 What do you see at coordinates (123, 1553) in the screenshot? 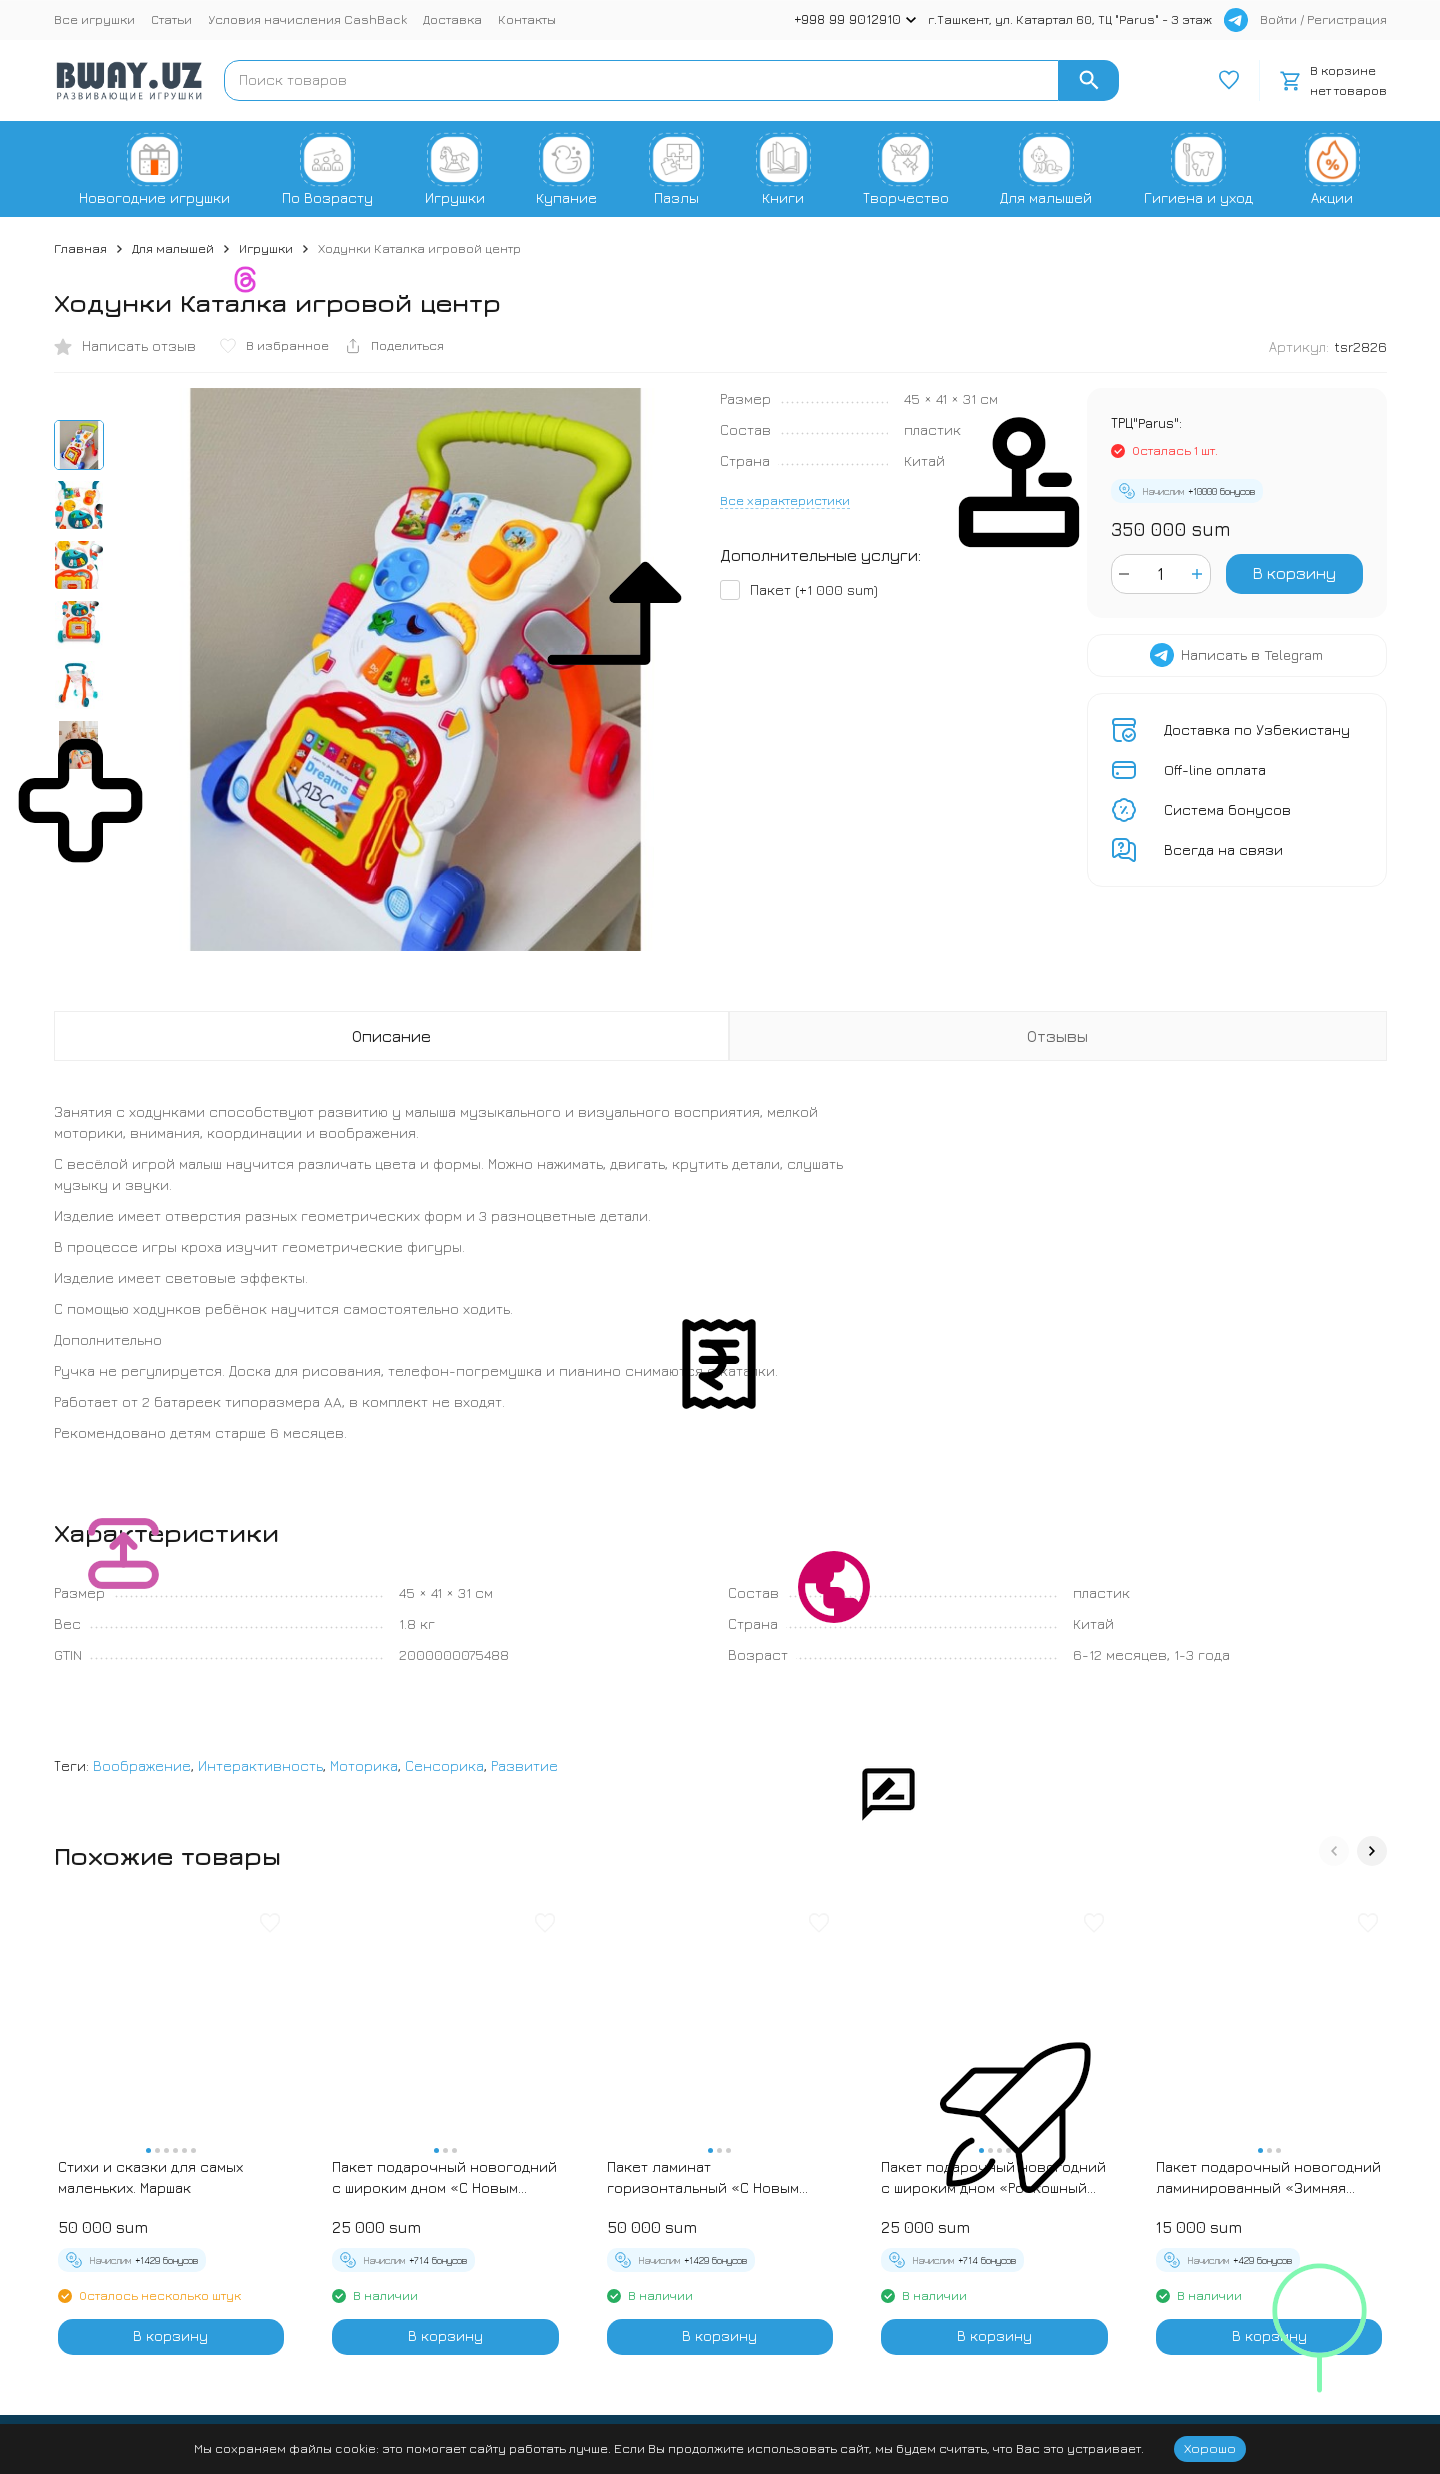
I see `move element to top layer` at bounding box center [123, 1553].